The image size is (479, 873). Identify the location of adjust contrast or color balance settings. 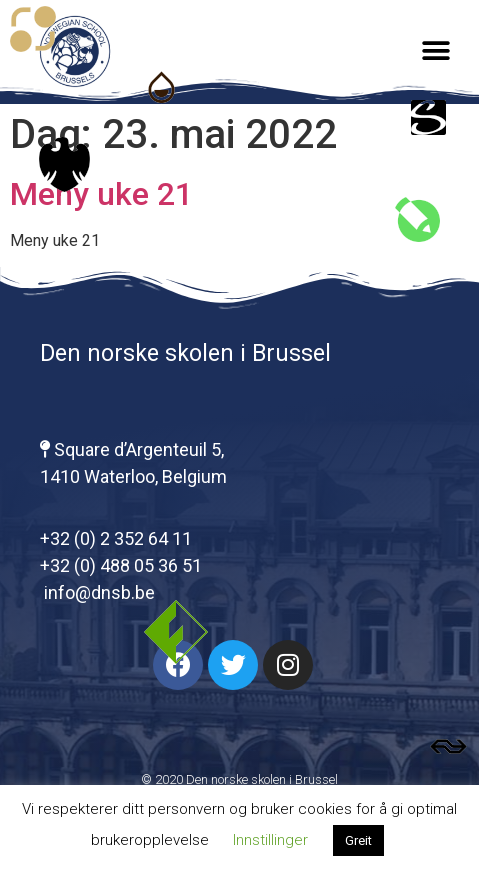
(161, 88).